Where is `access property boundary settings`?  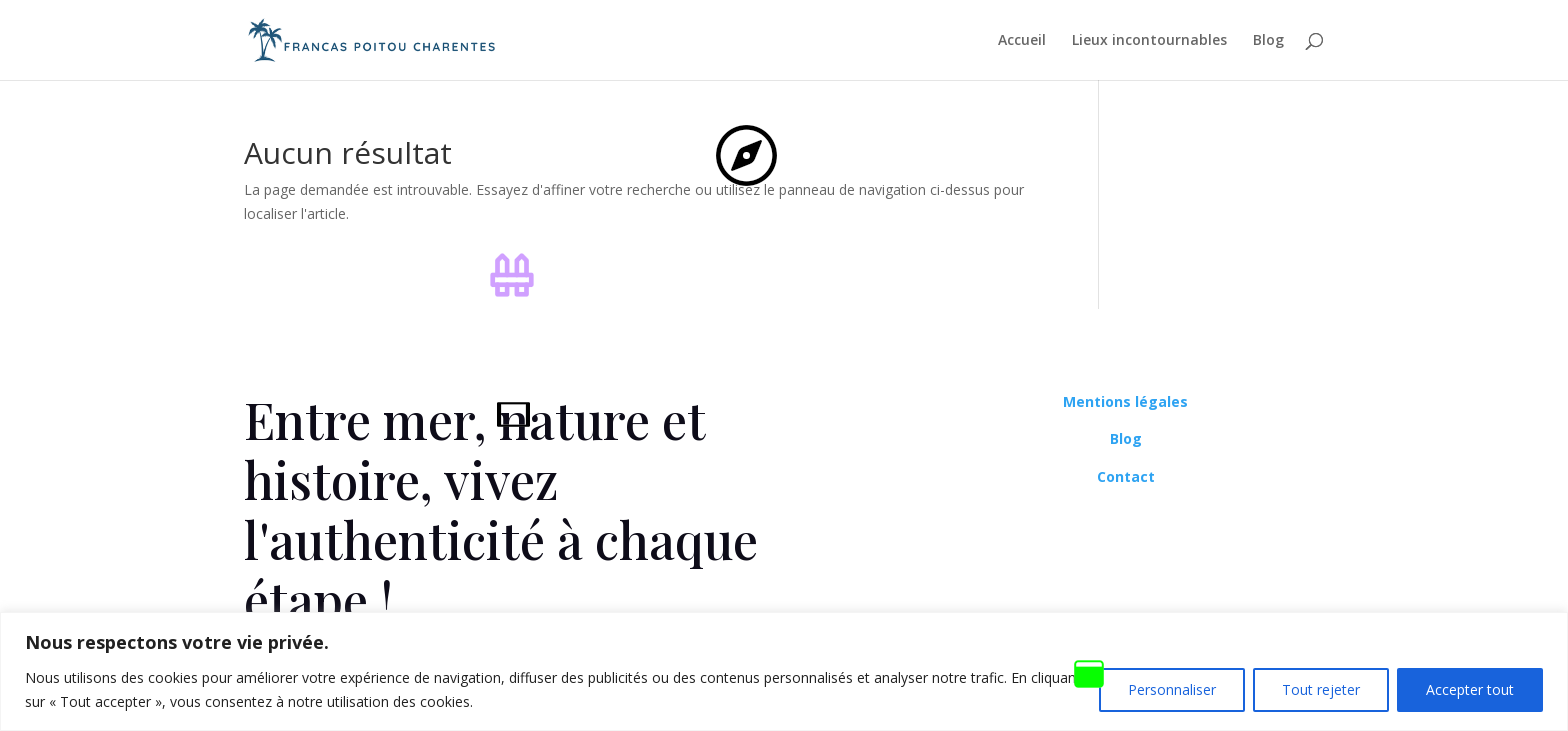
access property boundary settings is located at coordinates (512, 275).